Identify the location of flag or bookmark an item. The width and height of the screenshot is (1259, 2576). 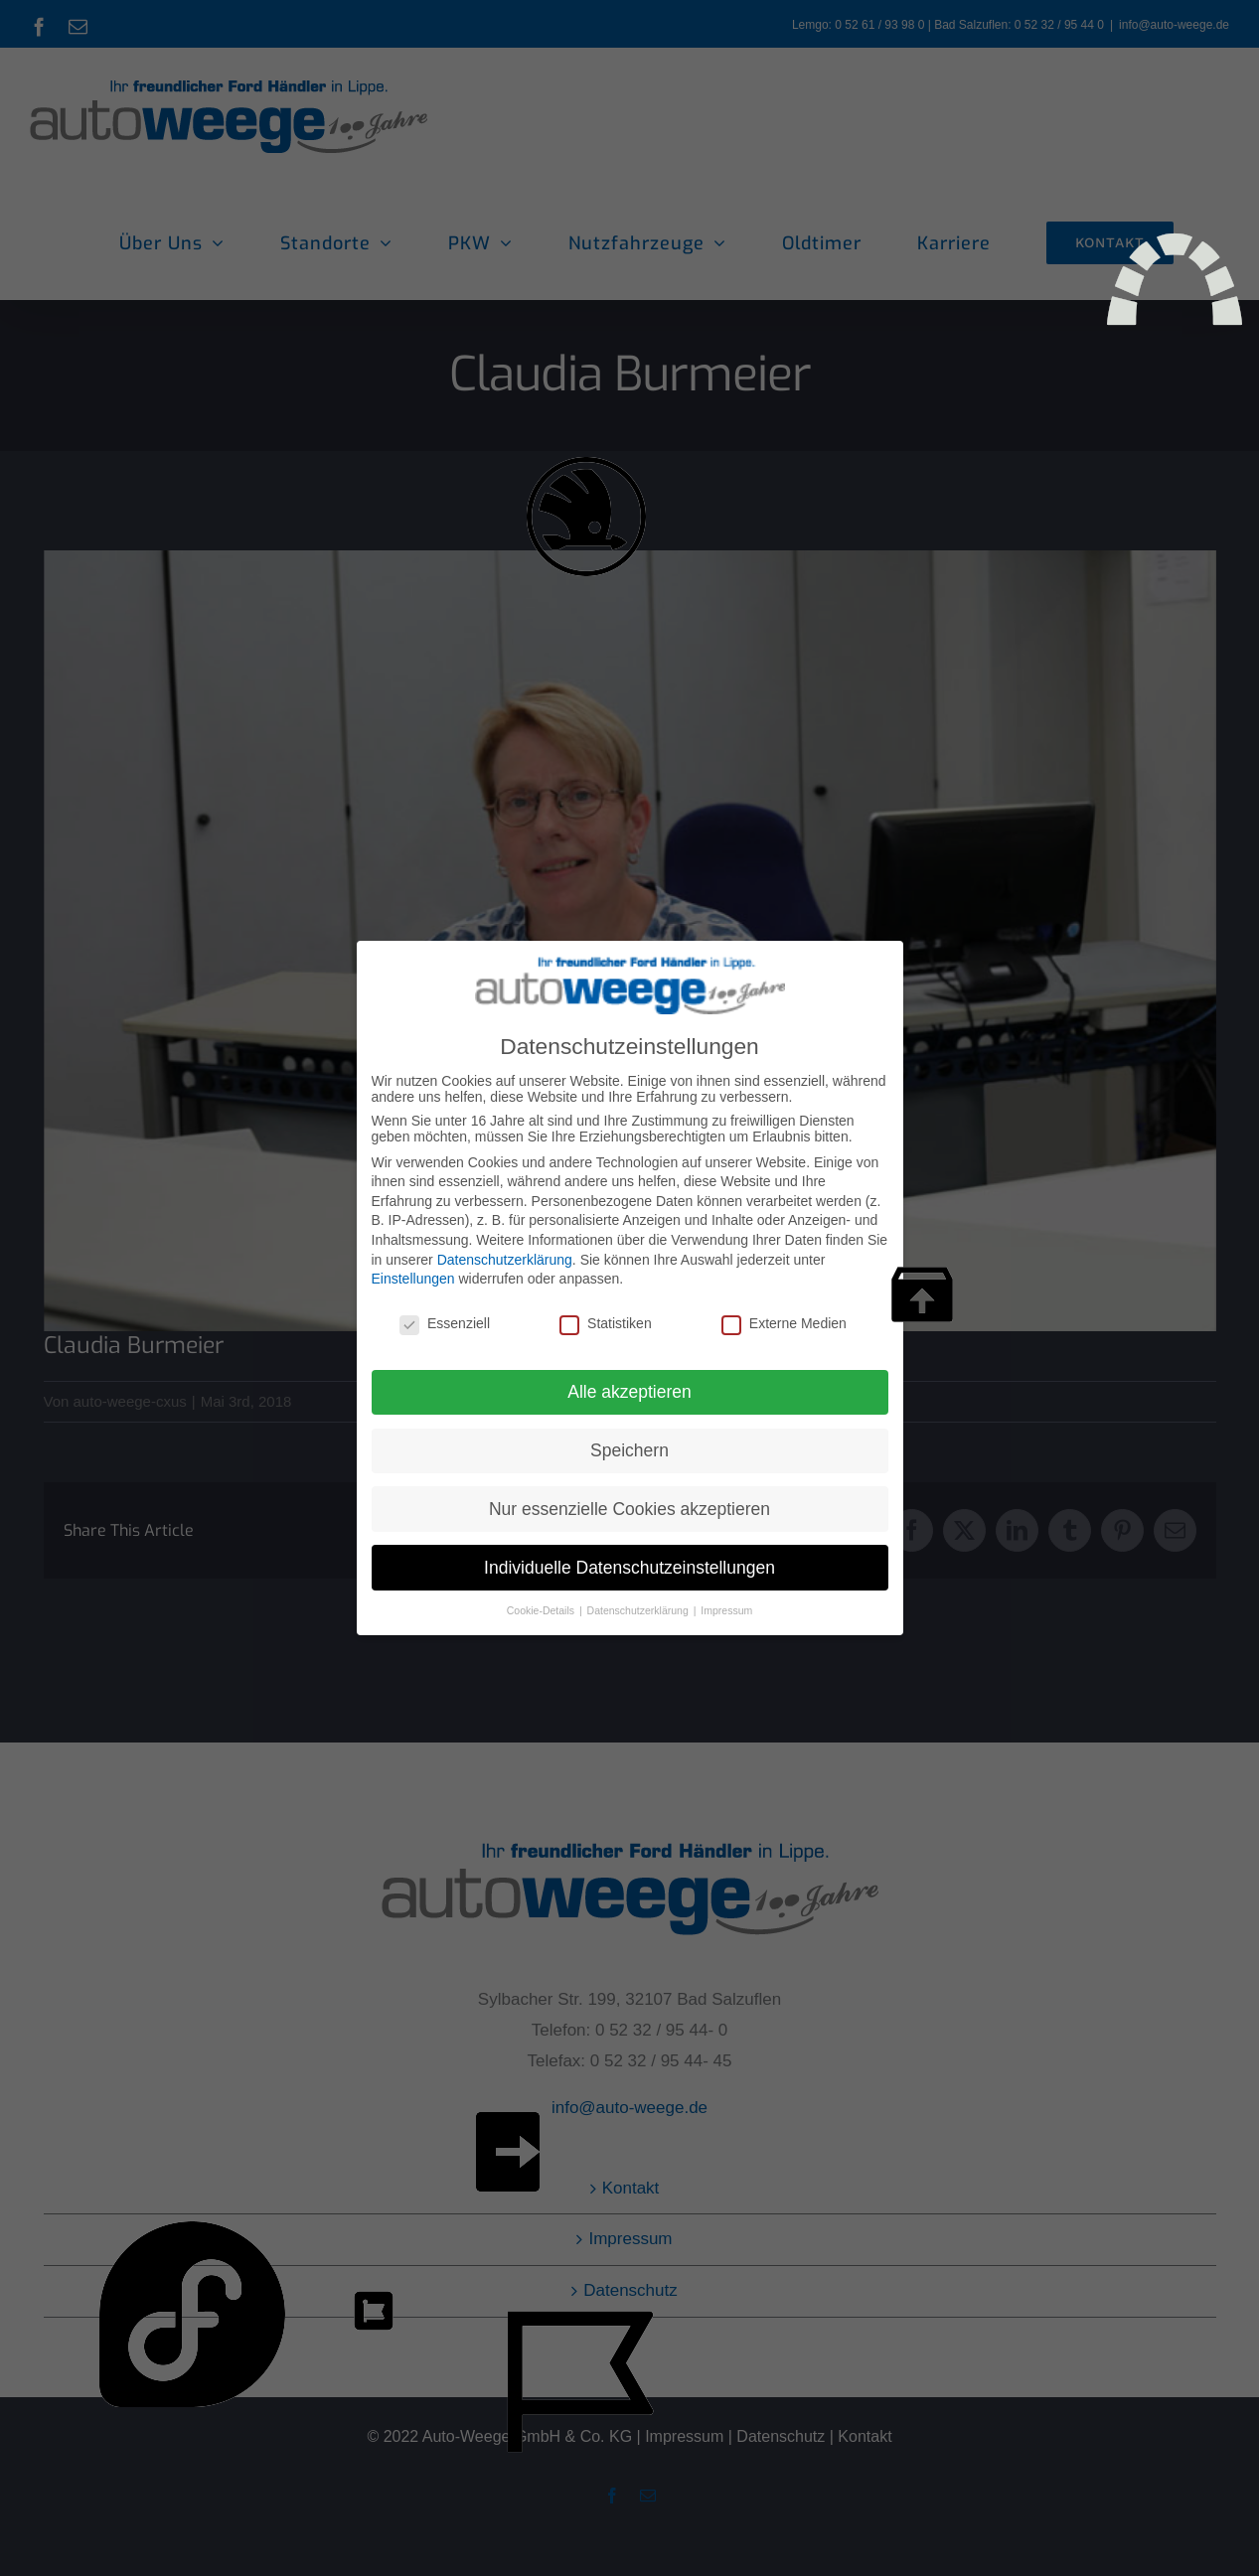
(581, 2377).